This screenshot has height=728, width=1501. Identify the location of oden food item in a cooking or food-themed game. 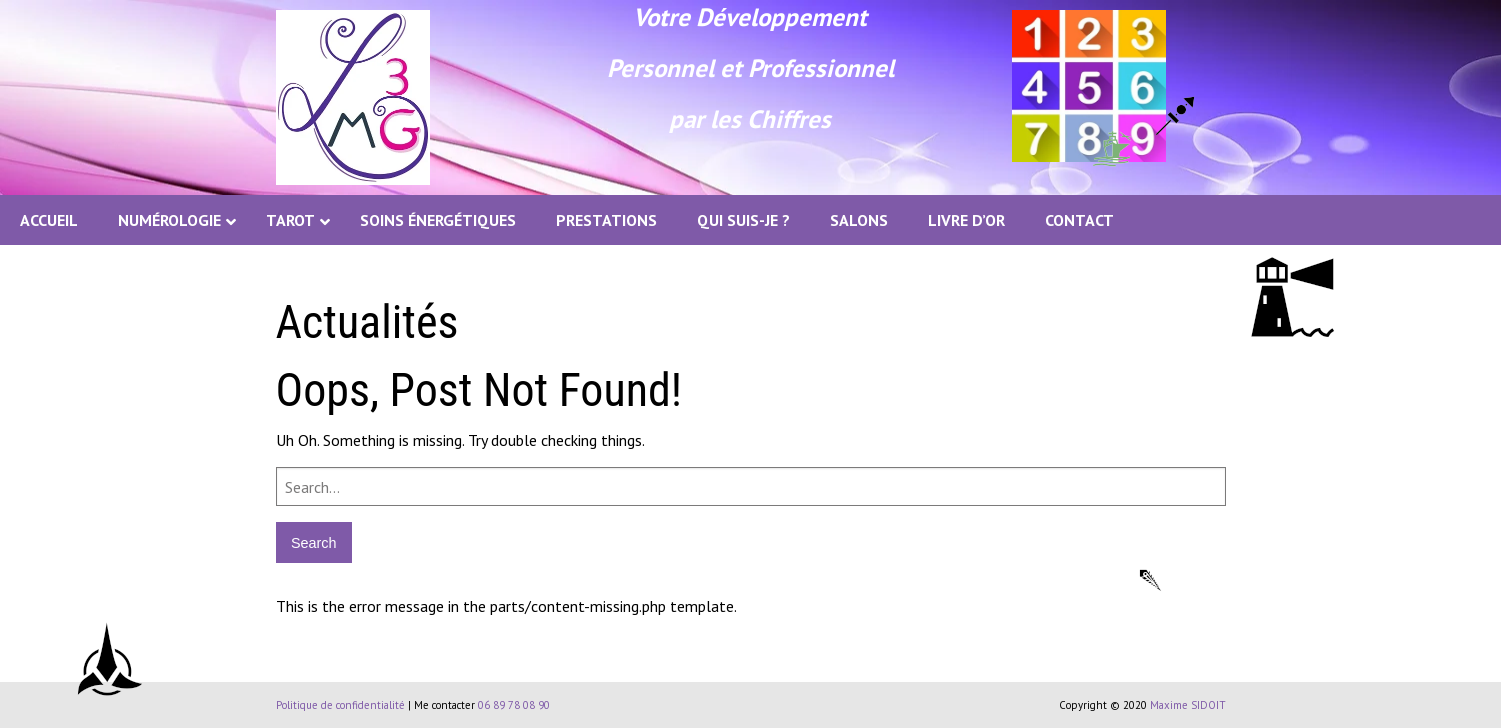
(1175, 116).